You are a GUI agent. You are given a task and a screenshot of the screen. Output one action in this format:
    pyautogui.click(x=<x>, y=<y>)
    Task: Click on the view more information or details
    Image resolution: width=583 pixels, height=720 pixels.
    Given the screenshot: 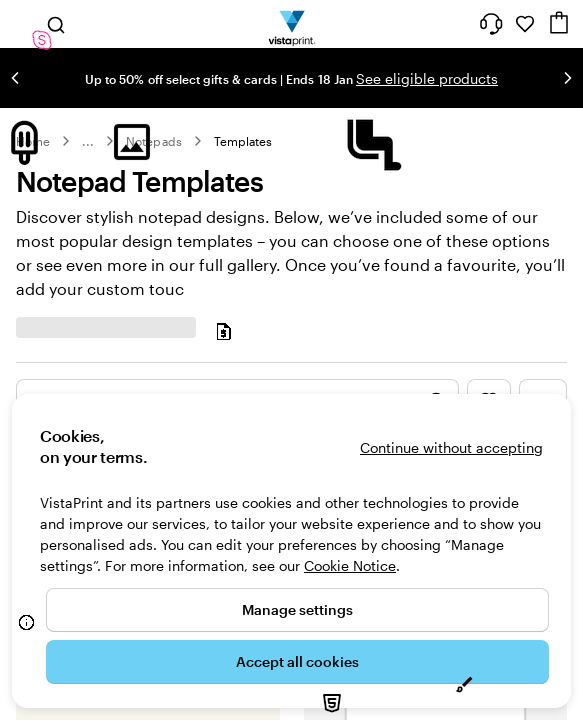 What is the action you would take?
    pyautogui.click(x=26, y=622)
    